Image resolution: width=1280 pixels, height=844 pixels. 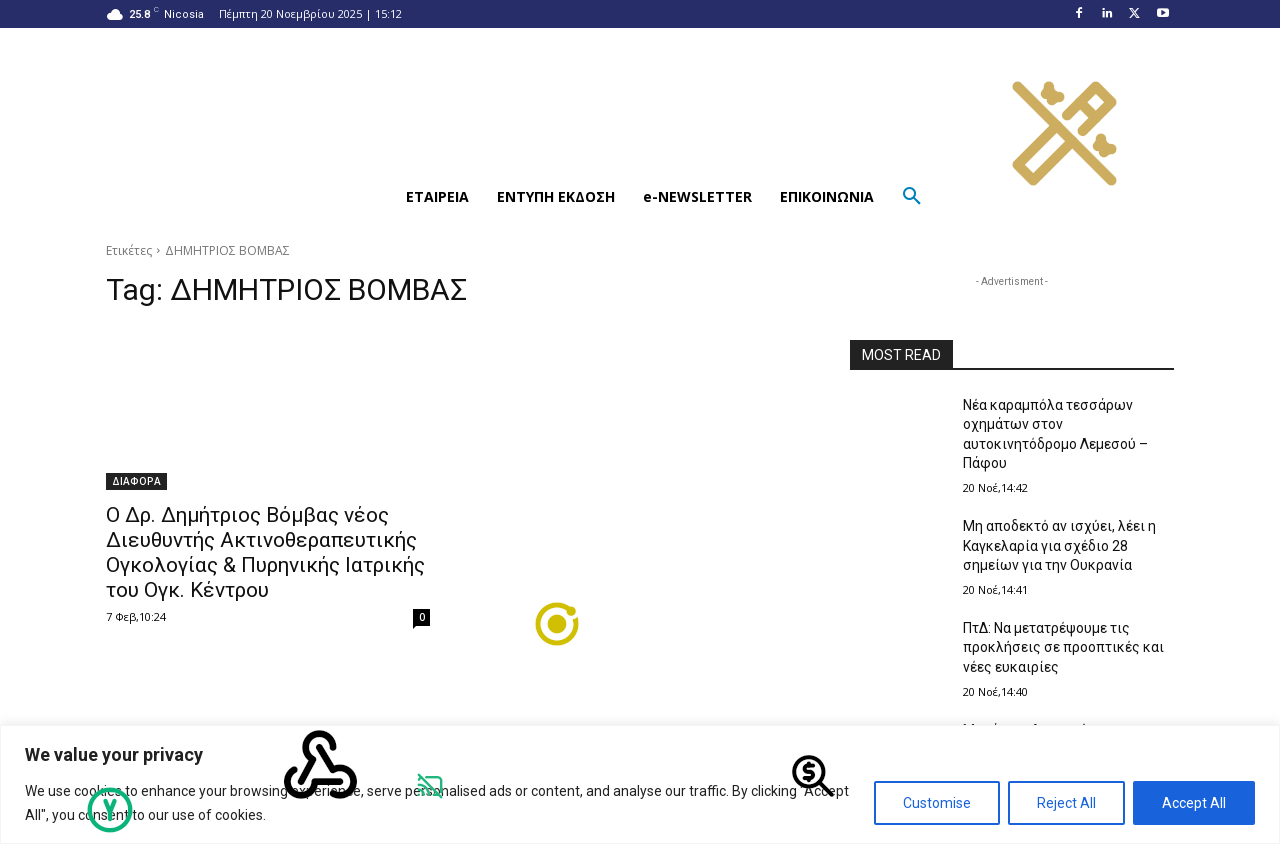 What do you see at coordinates (1064, 133) in the screenshot?
I see `disable magic wand or auto-enhance feature` at bounding box center [1064, 133].